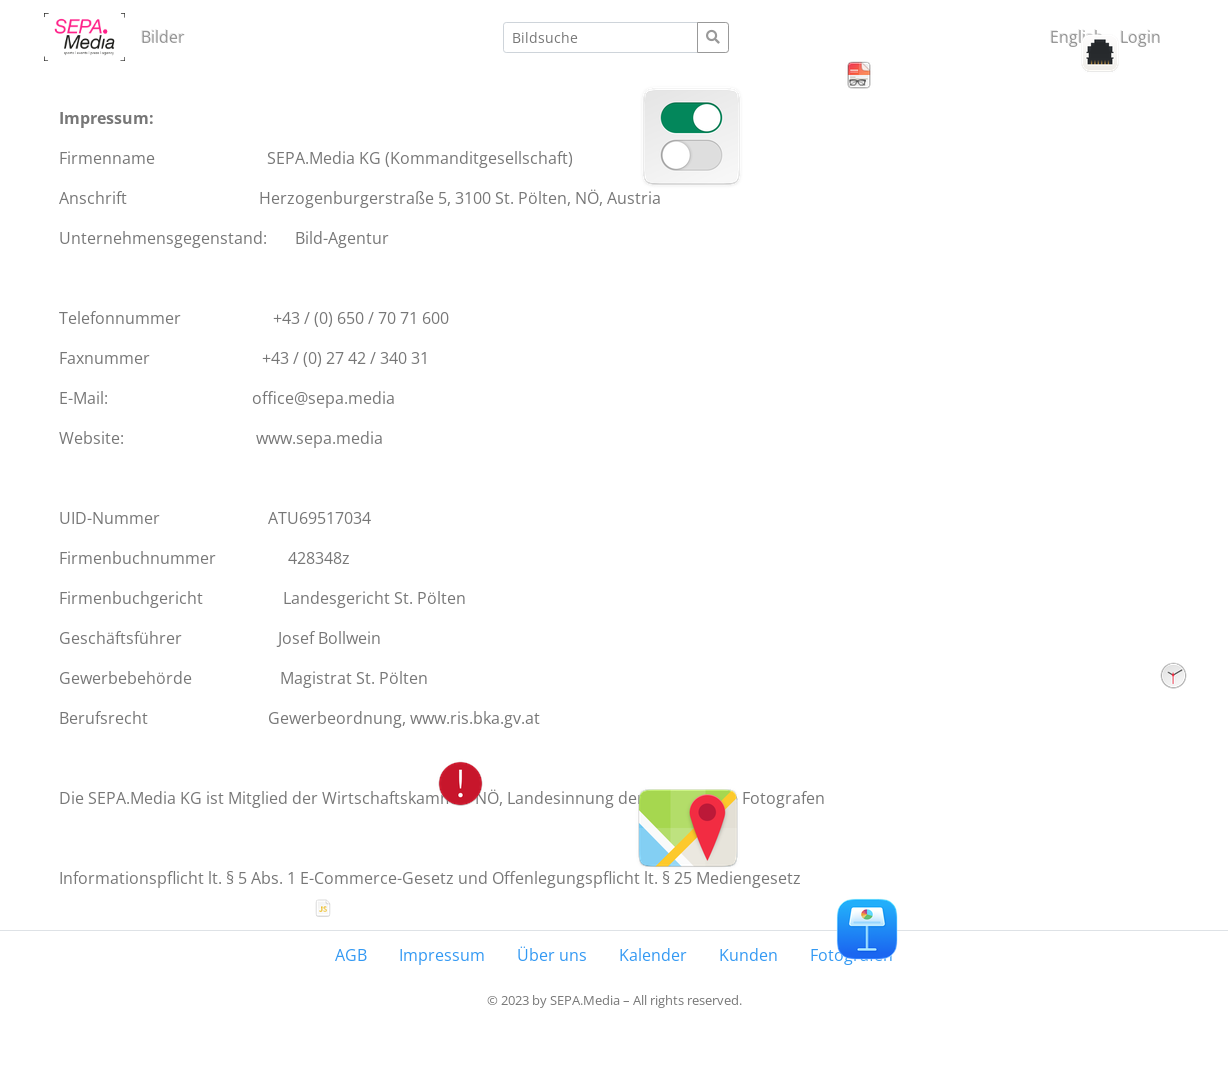 This screenshot has width=1228, height=1070. I want to click on indicates important or high-priority item, so click(460, 783).